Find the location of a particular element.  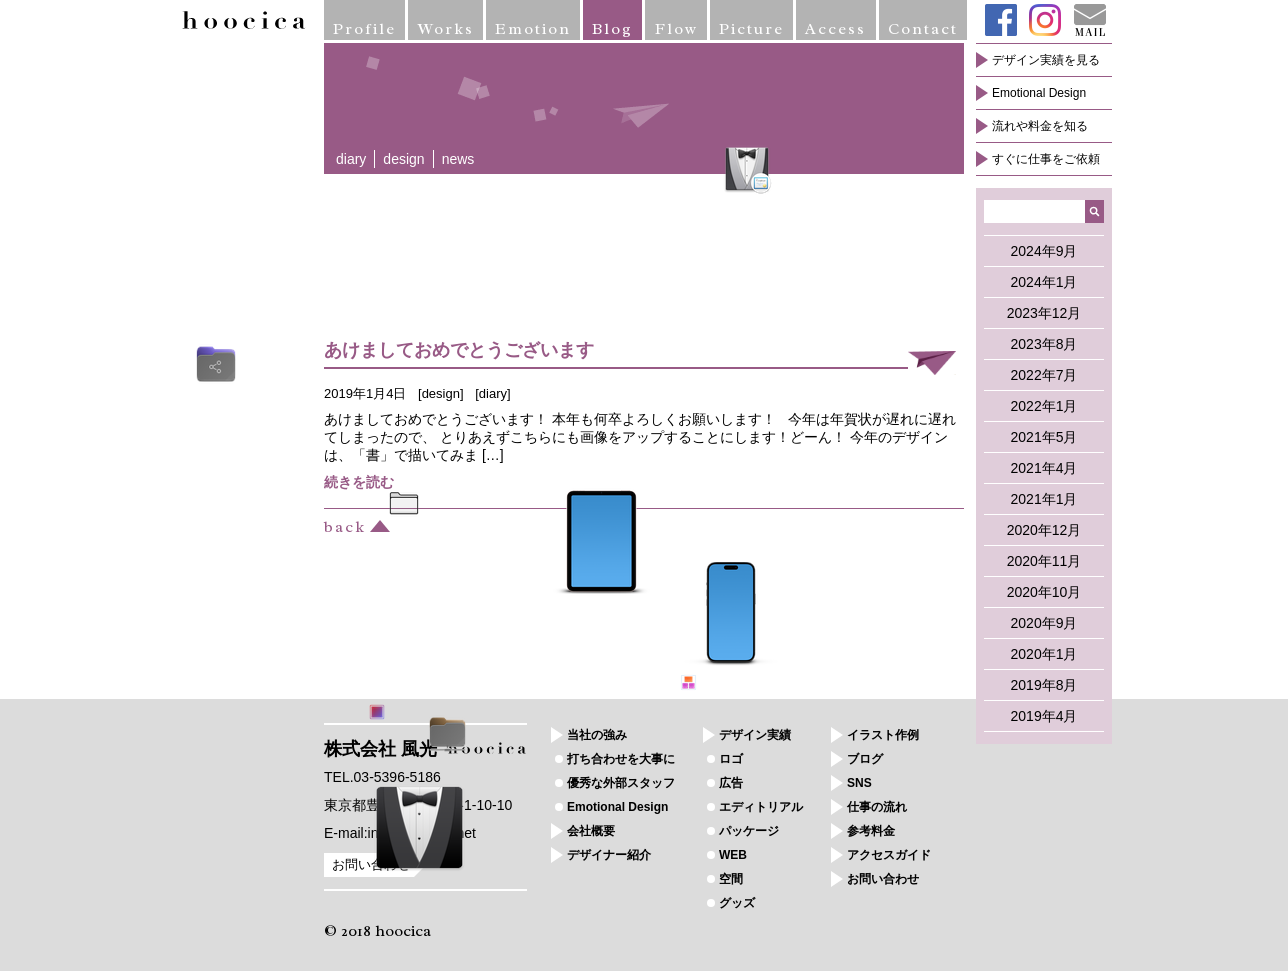

manage digital certificates and security credentials is located at coordinates (419, 827).